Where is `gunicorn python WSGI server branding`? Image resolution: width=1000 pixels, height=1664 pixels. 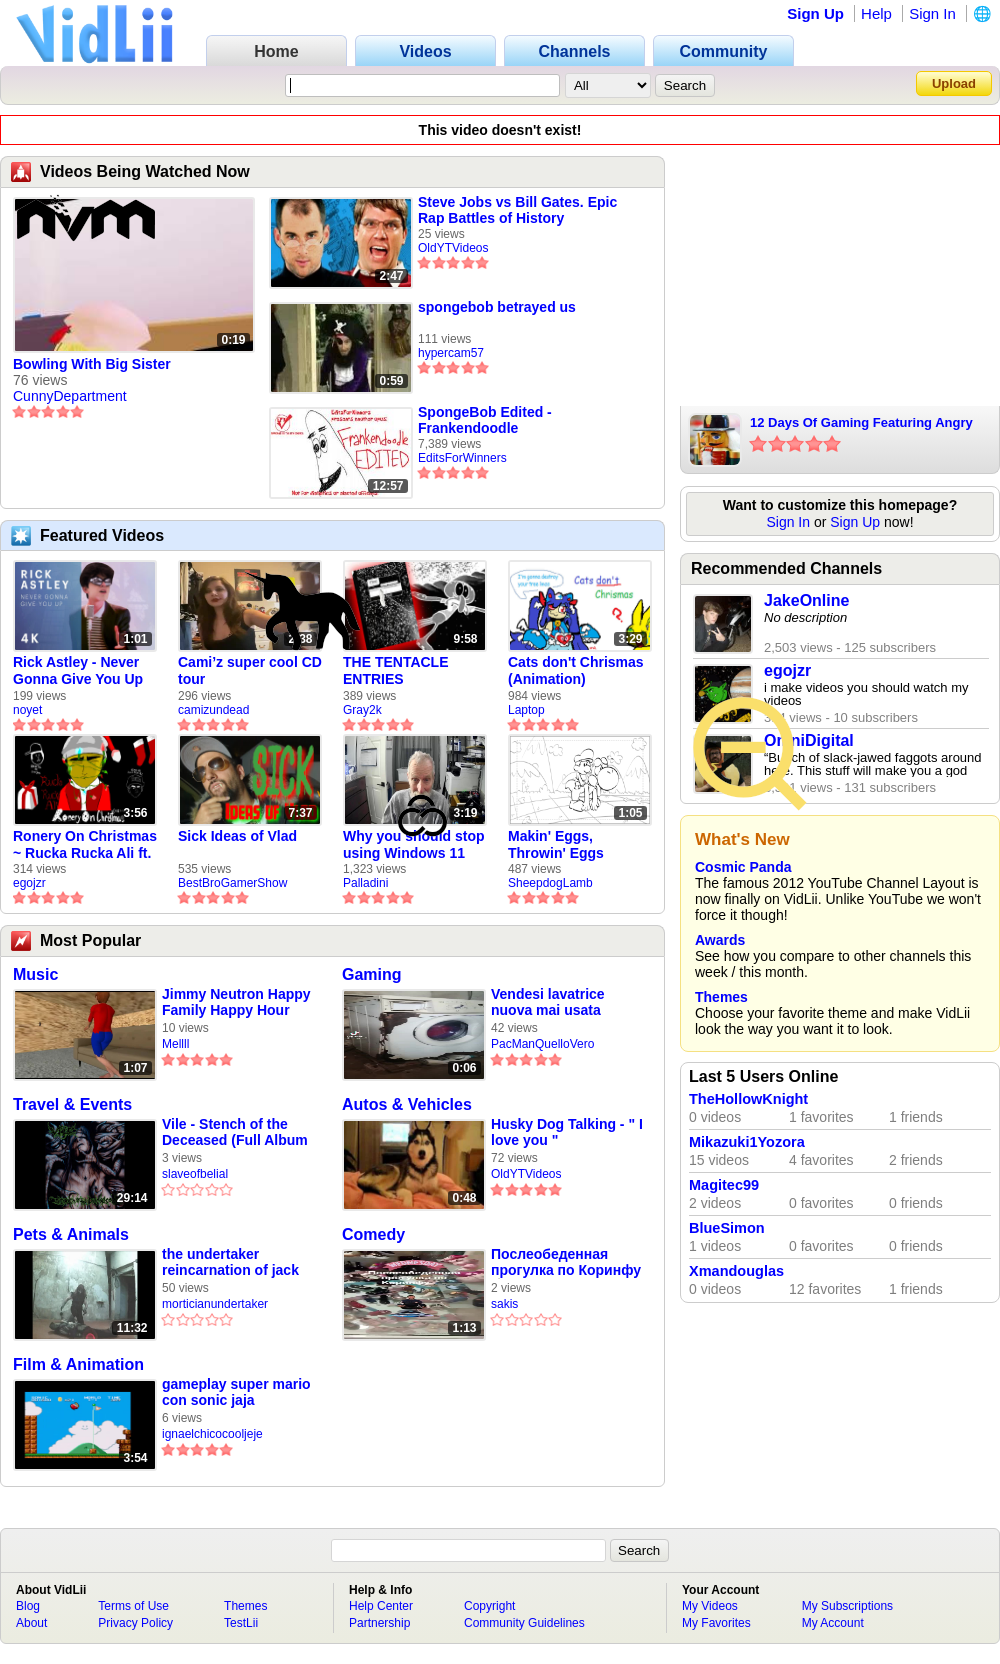
gunicorn python WSGI server branding is located at coordinates (302, 611).